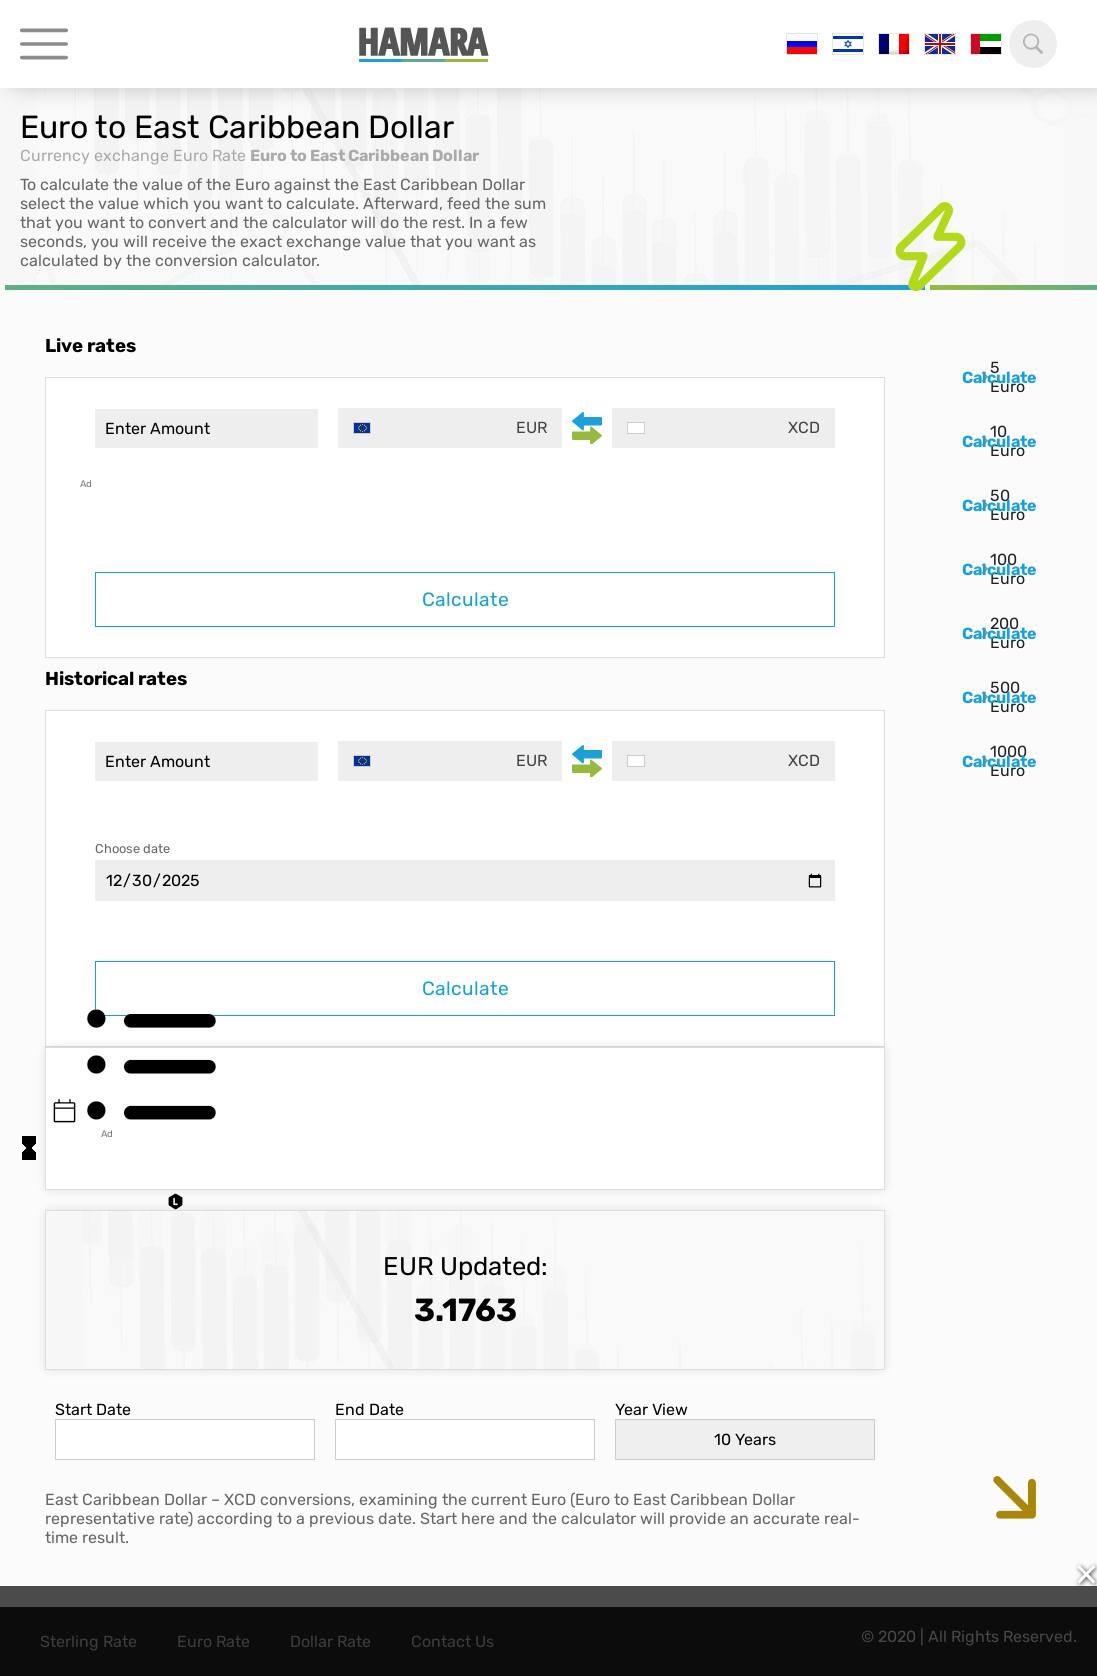  Describe the element at coordinates (151, 1064) in the screenshot. I see `view items as a bulleted list` at that location.